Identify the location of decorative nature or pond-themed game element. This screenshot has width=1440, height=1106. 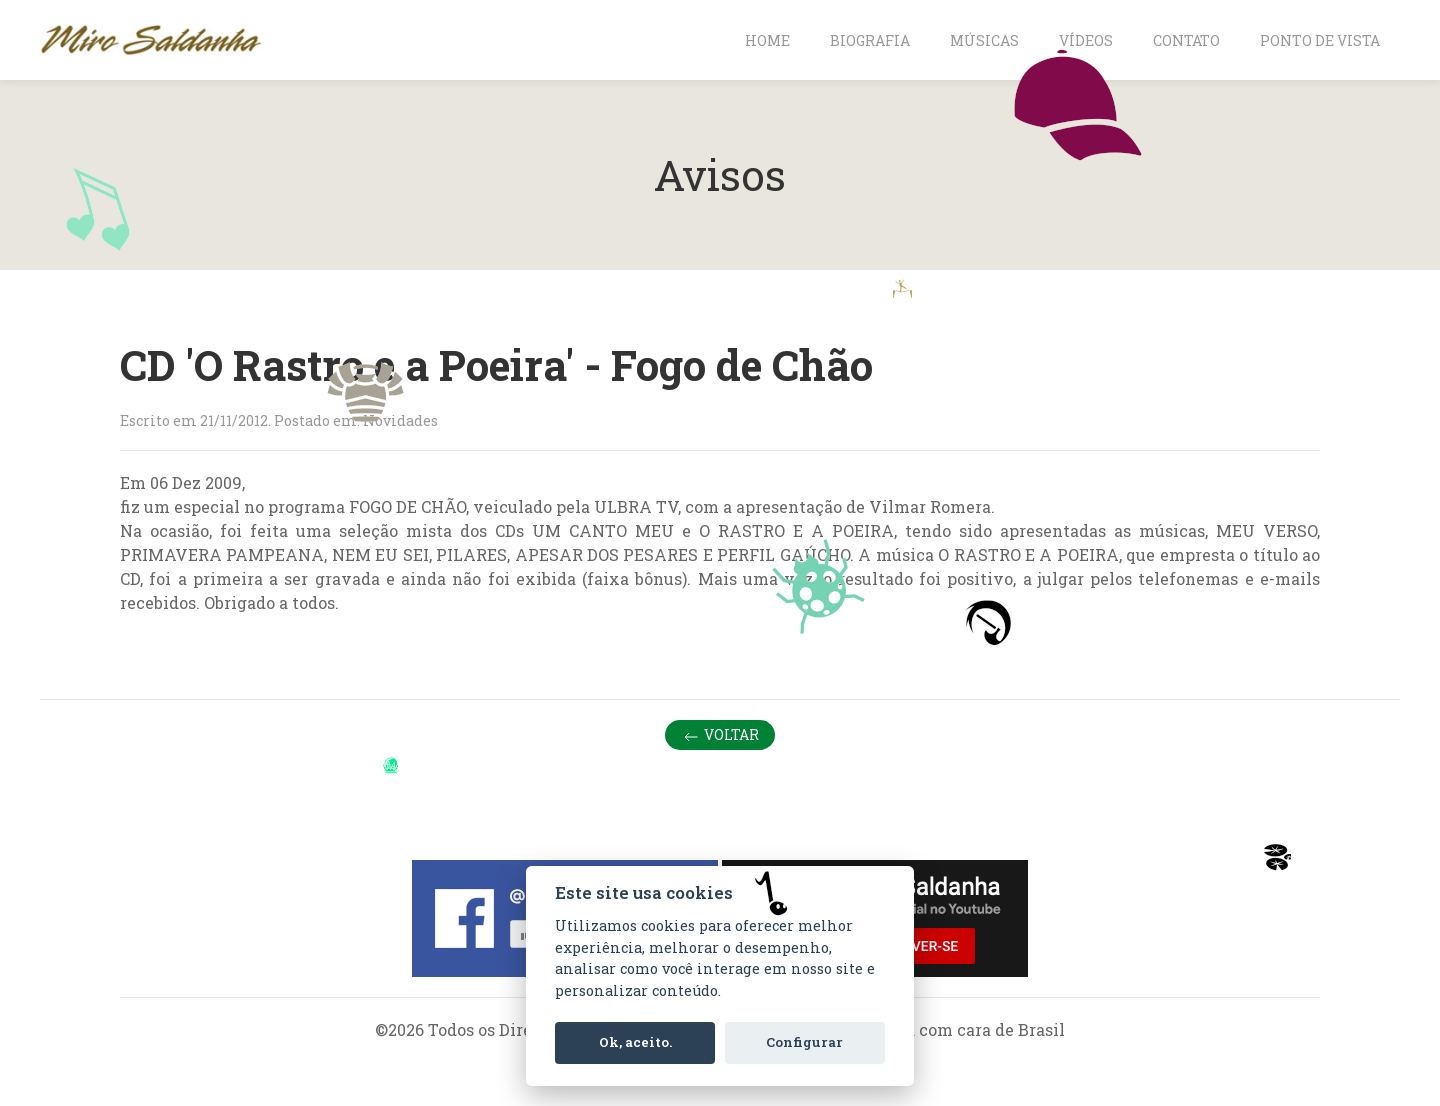
(1277, 857).